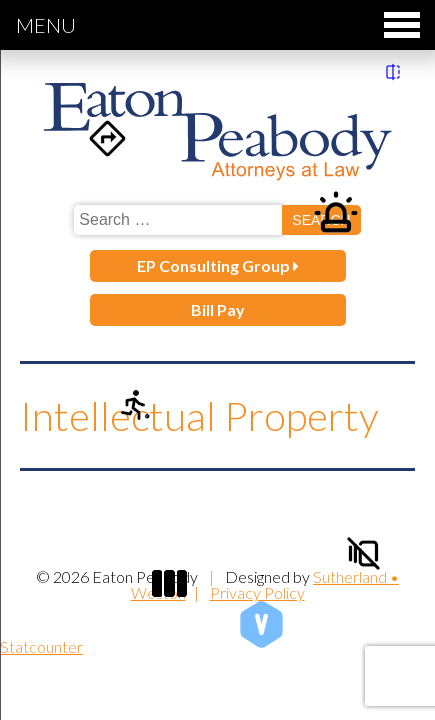 The width and height of the screenshot is (435, 720). Describe the element at coordinates (336, 213) in the screenshot. I see `indicates urgent or high-priority notification` at that location.